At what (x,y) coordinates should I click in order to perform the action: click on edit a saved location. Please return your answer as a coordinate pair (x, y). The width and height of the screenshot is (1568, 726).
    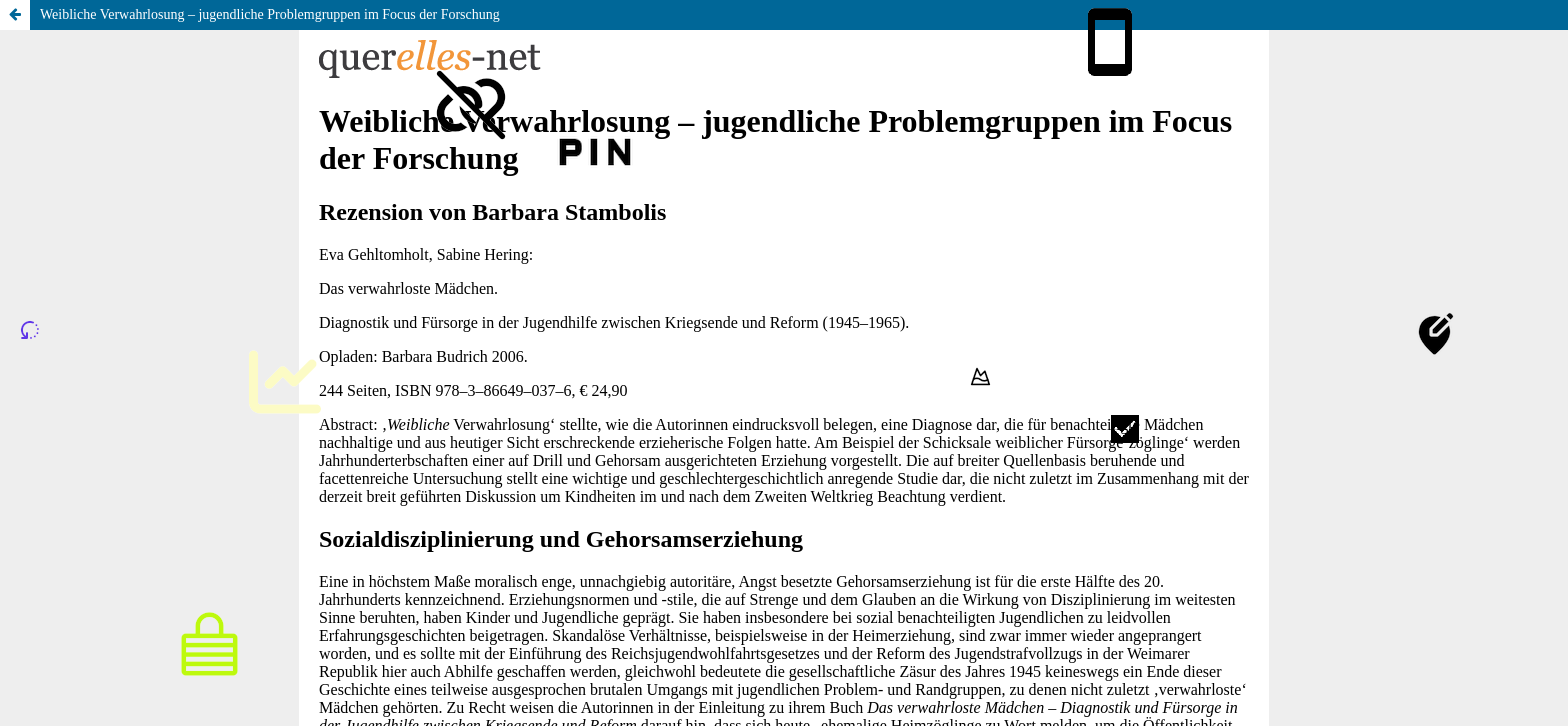
    Looking at the image, I should click on (1434, 335).